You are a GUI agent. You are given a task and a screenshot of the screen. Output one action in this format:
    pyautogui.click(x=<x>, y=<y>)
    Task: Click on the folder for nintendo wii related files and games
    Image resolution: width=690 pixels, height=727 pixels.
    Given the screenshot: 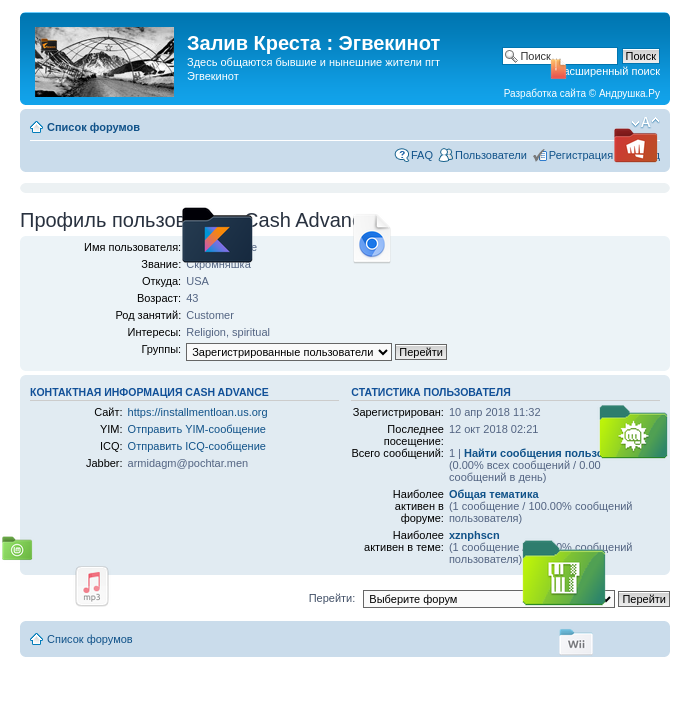 What is the action you would take?
    pyautogui.click(x=576, y=643)
    